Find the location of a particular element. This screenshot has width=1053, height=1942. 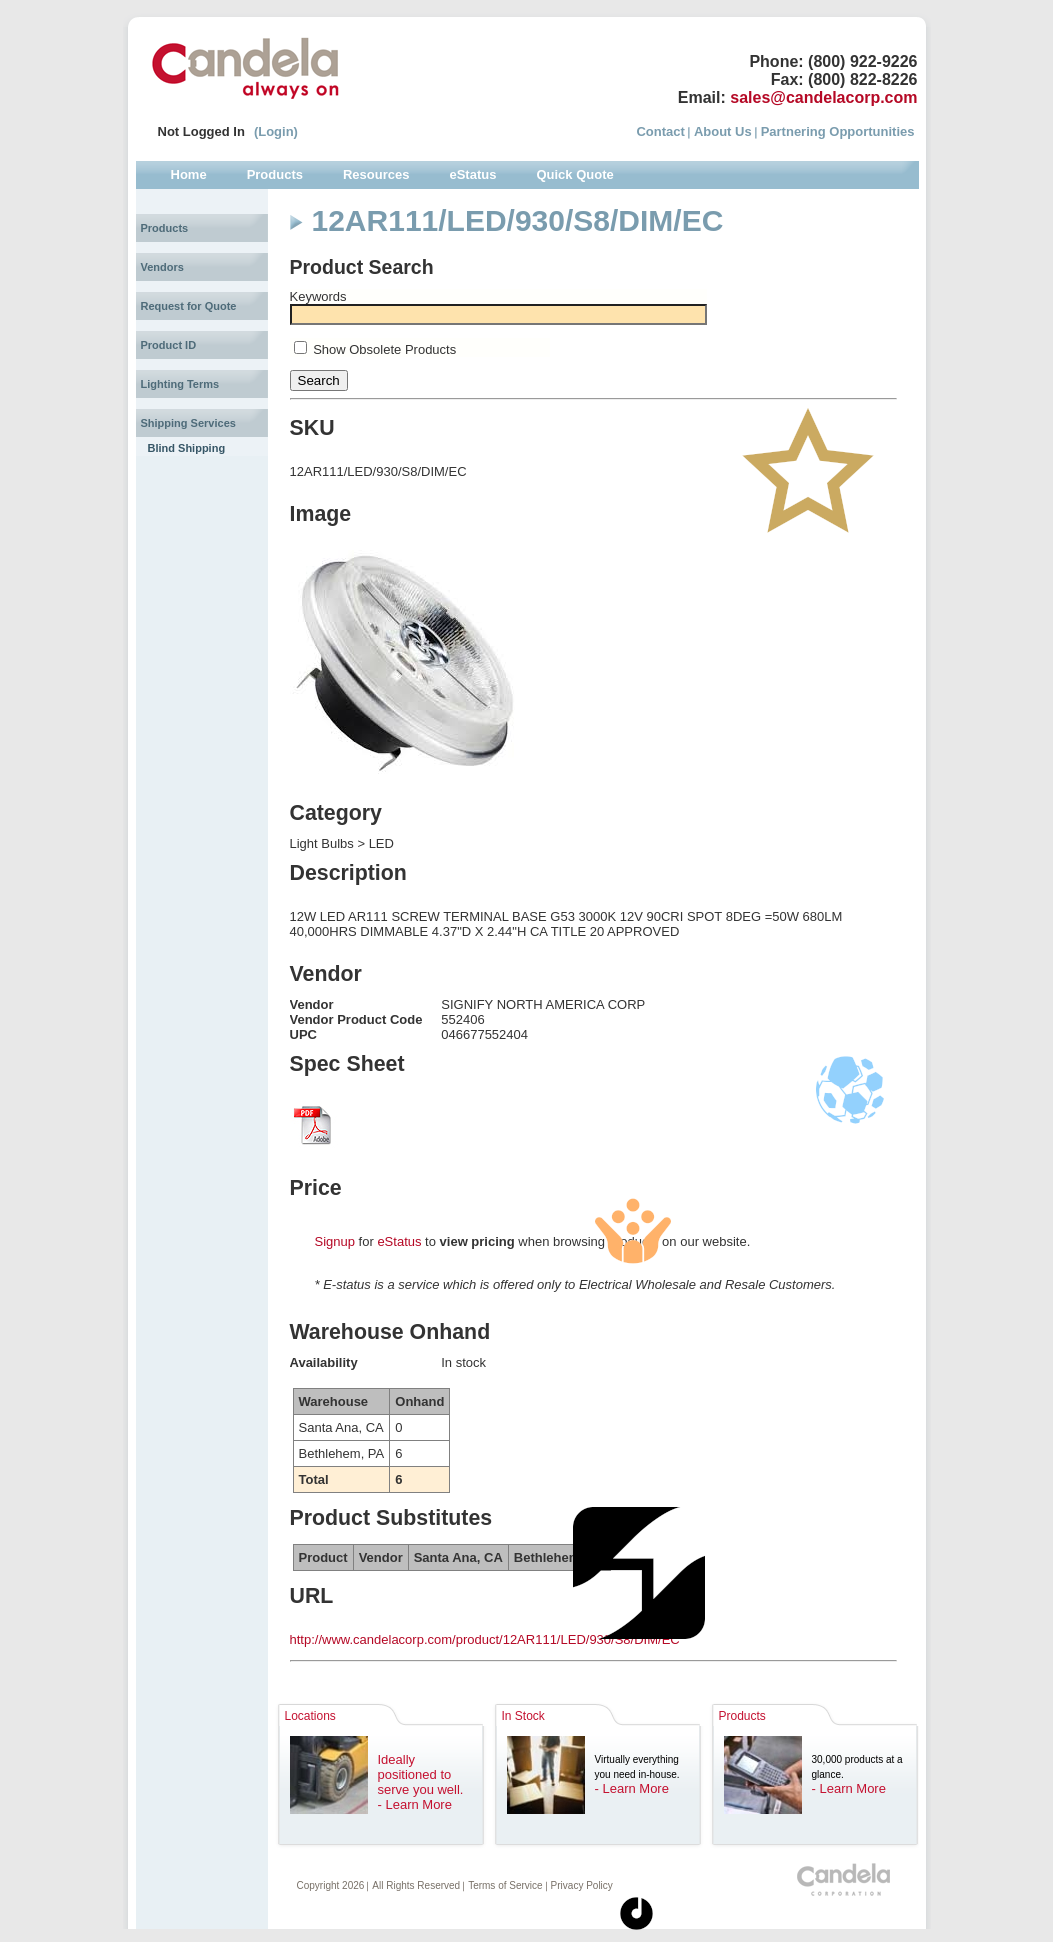

add item to favorites is located at coordinates (808, 474).